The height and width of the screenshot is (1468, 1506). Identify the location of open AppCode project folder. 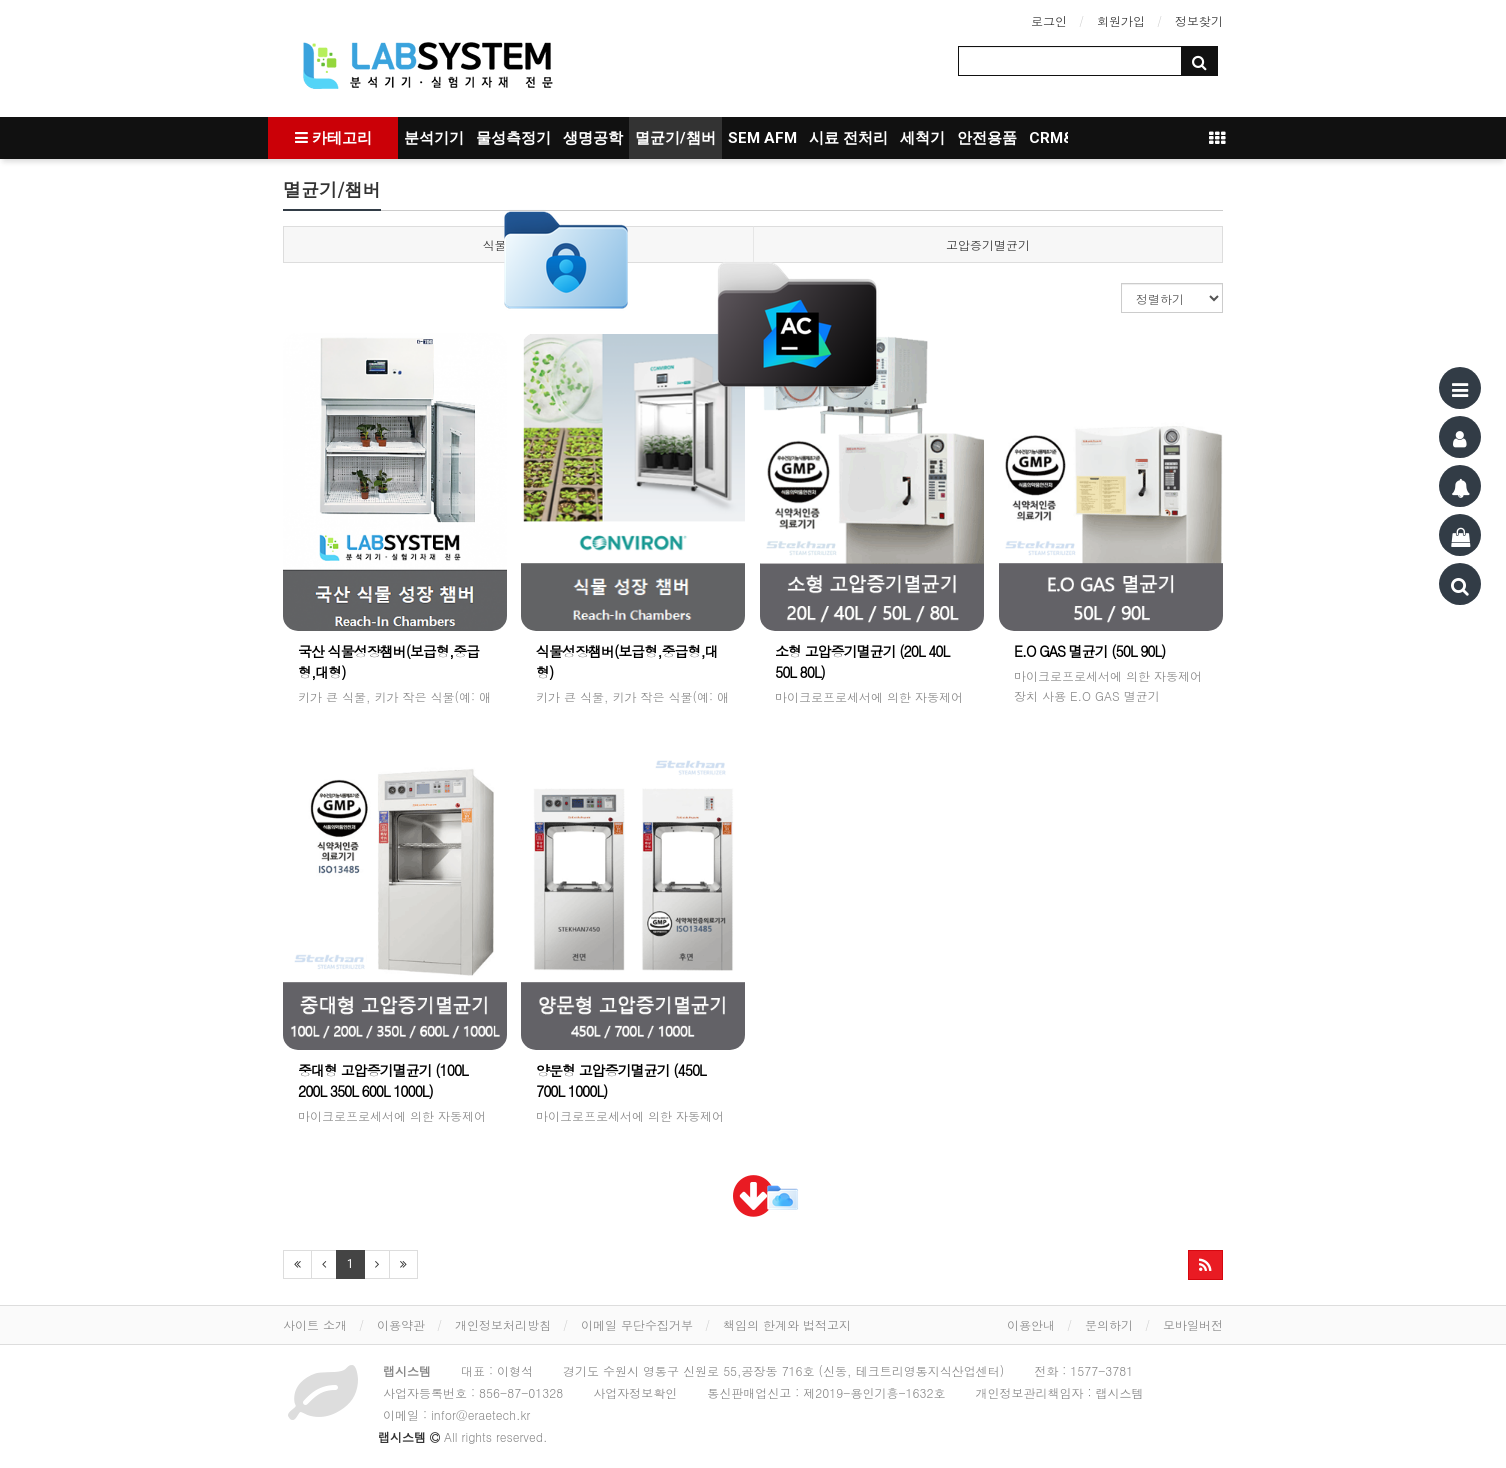
(796, 328).